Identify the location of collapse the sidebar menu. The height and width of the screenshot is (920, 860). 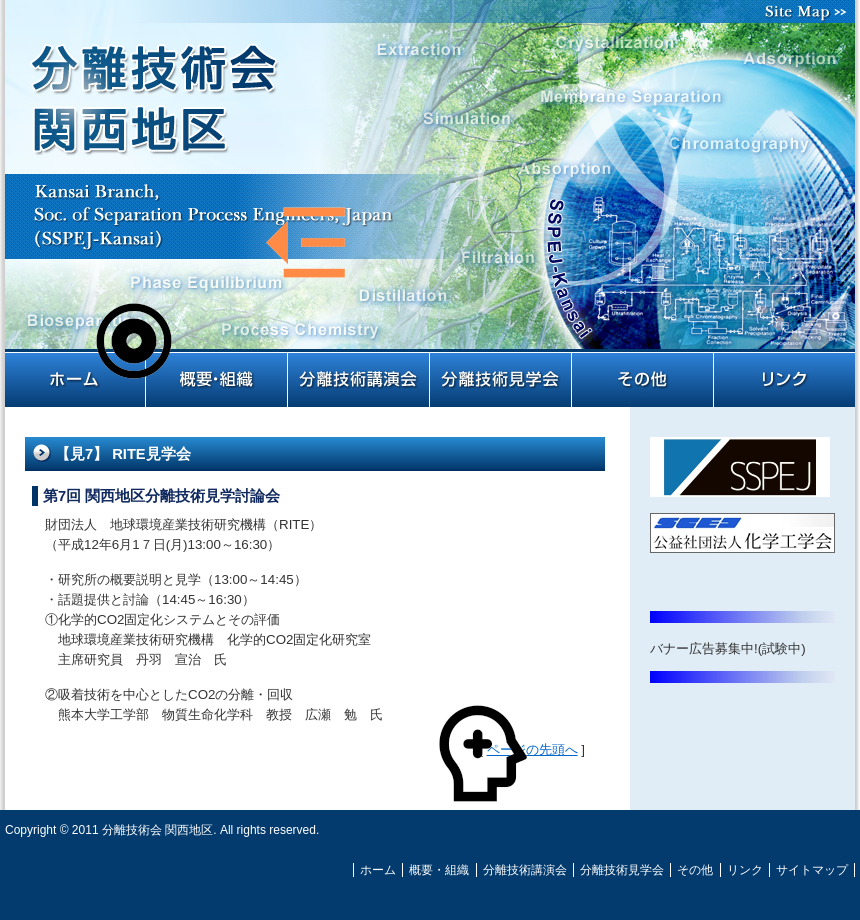
(305, 242).